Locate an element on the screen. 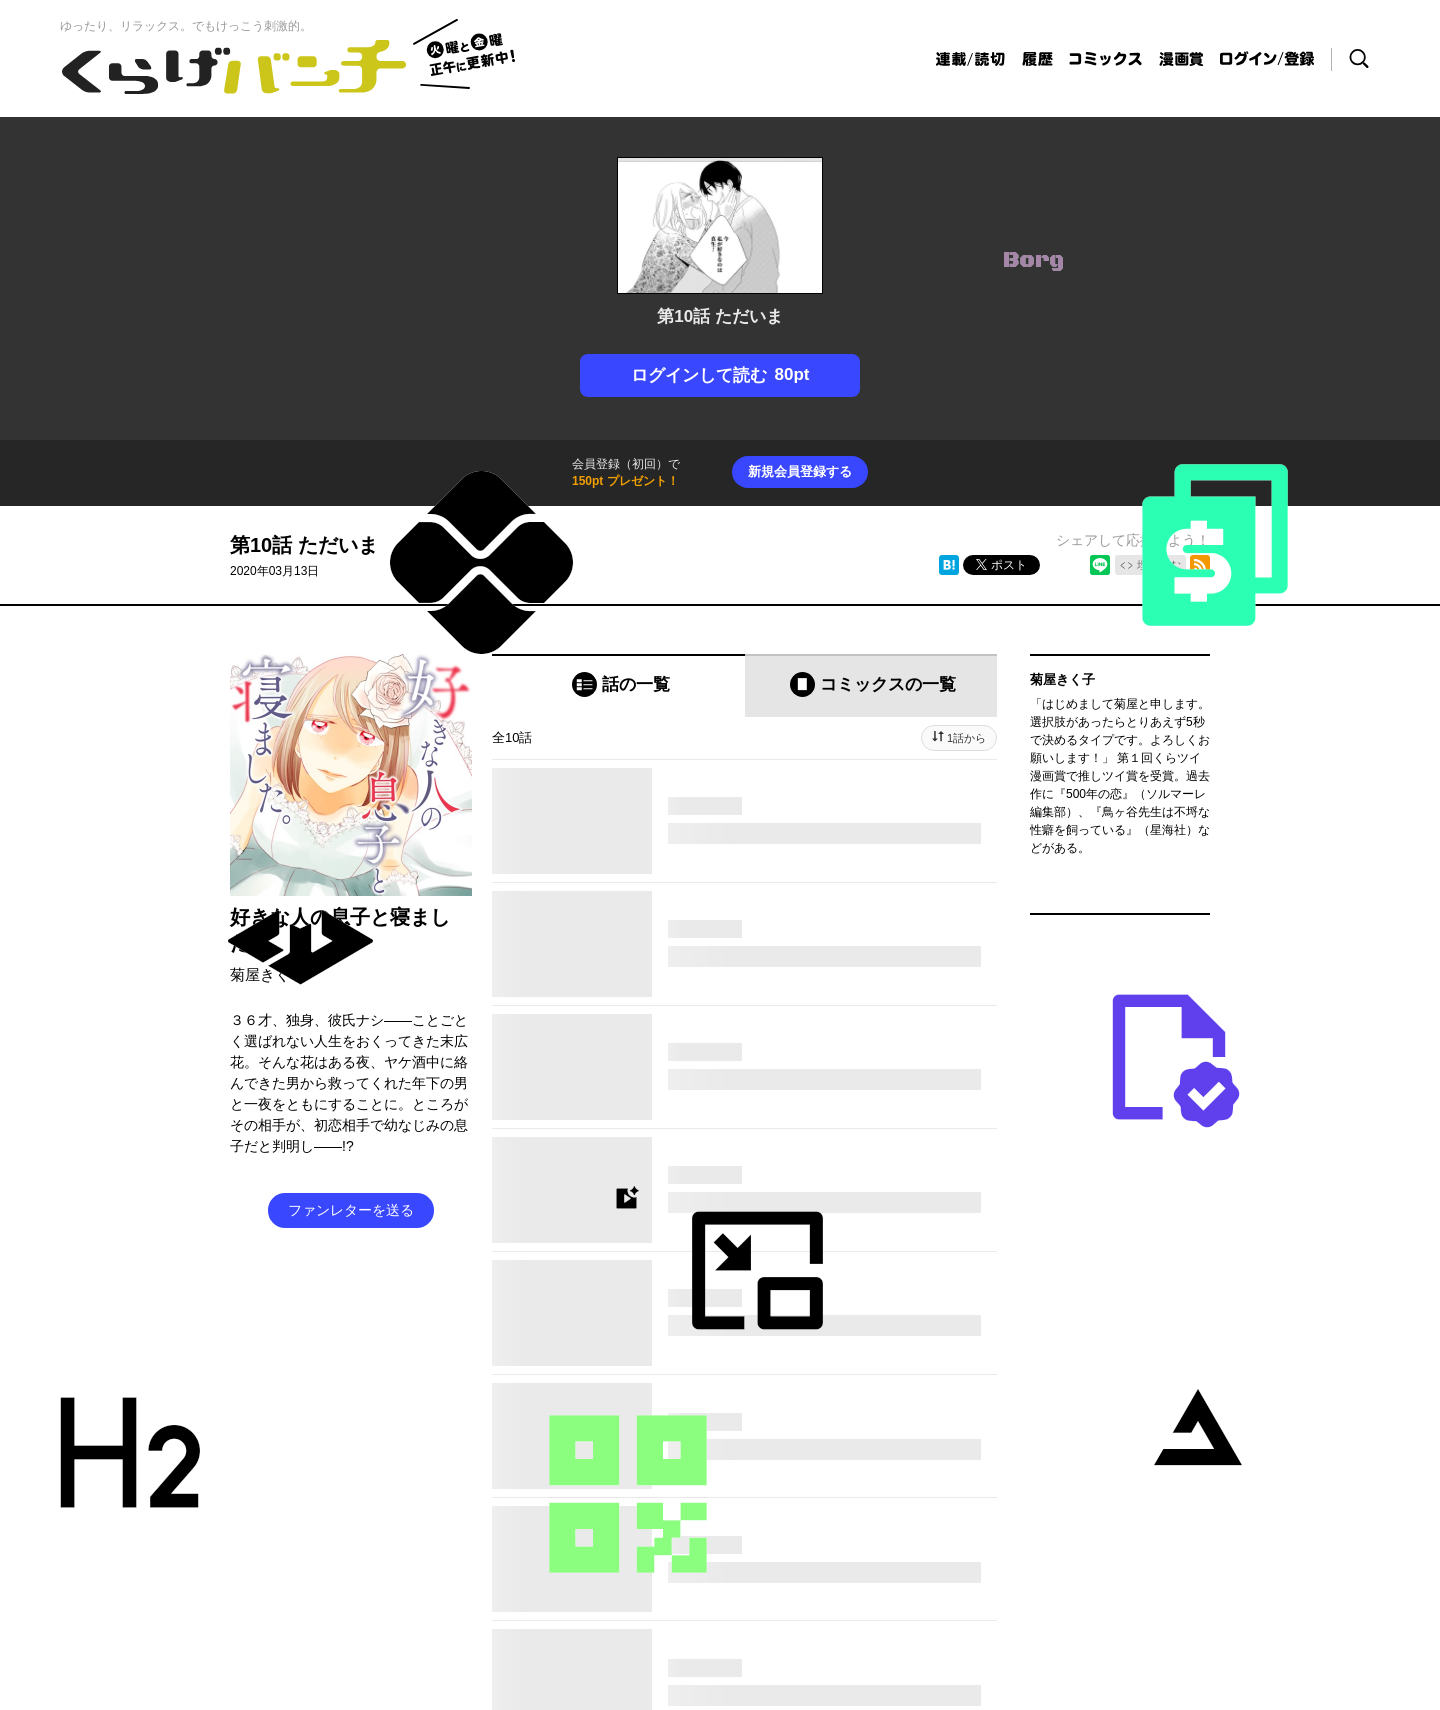  basic attention token (bat) cryptocurrency logo is located at coordinates (300, 947).